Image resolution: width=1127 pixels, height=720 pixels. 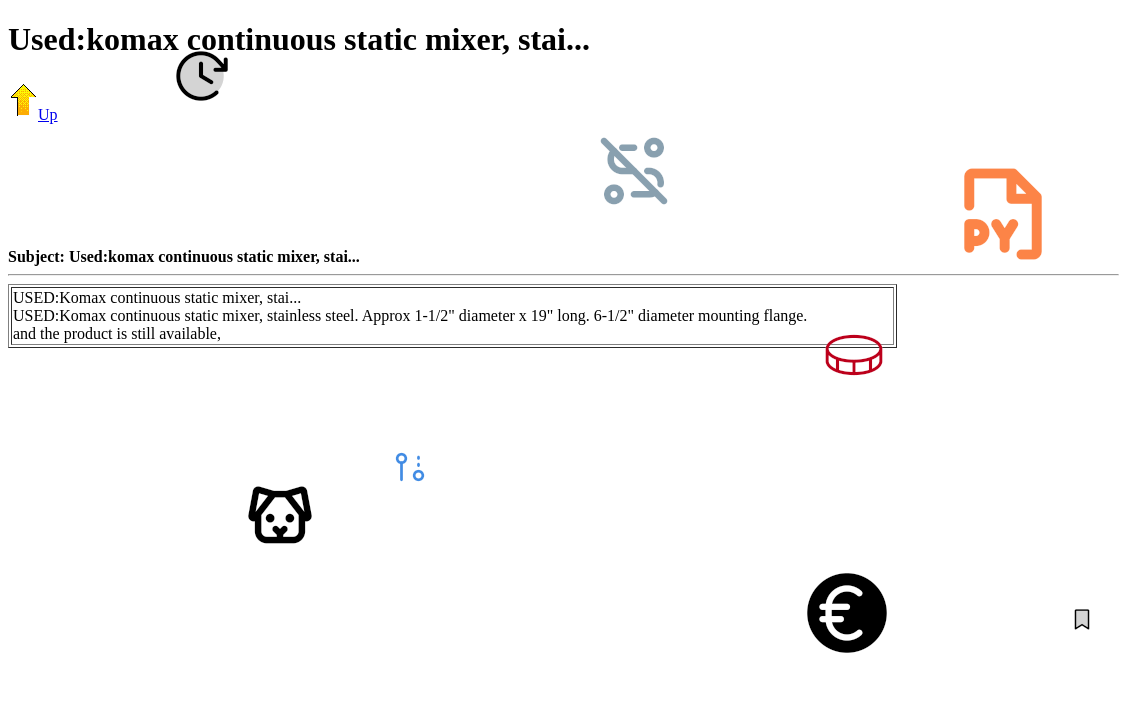 I want to click on access pet-related features or settings, so click(x=280, y=516).